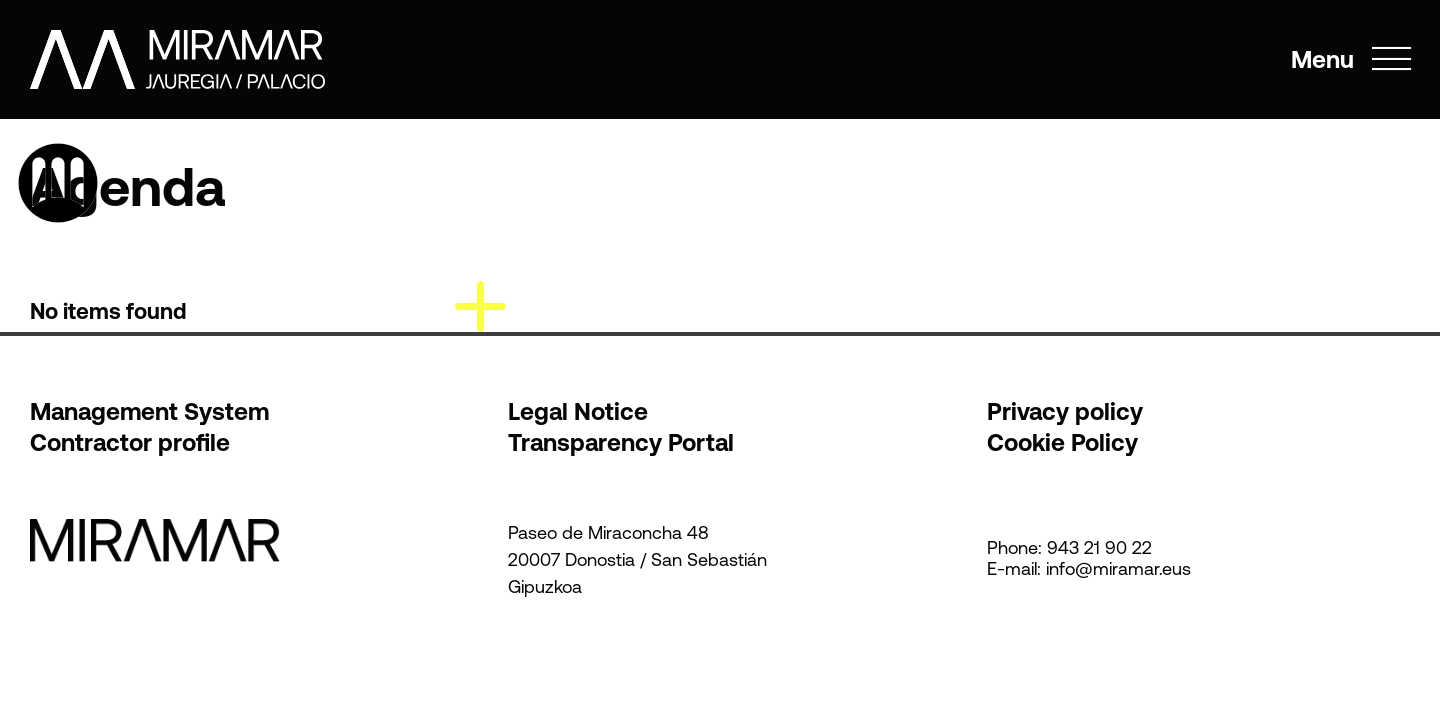  I want to click on mizuni brand logo, so click(58, 183).